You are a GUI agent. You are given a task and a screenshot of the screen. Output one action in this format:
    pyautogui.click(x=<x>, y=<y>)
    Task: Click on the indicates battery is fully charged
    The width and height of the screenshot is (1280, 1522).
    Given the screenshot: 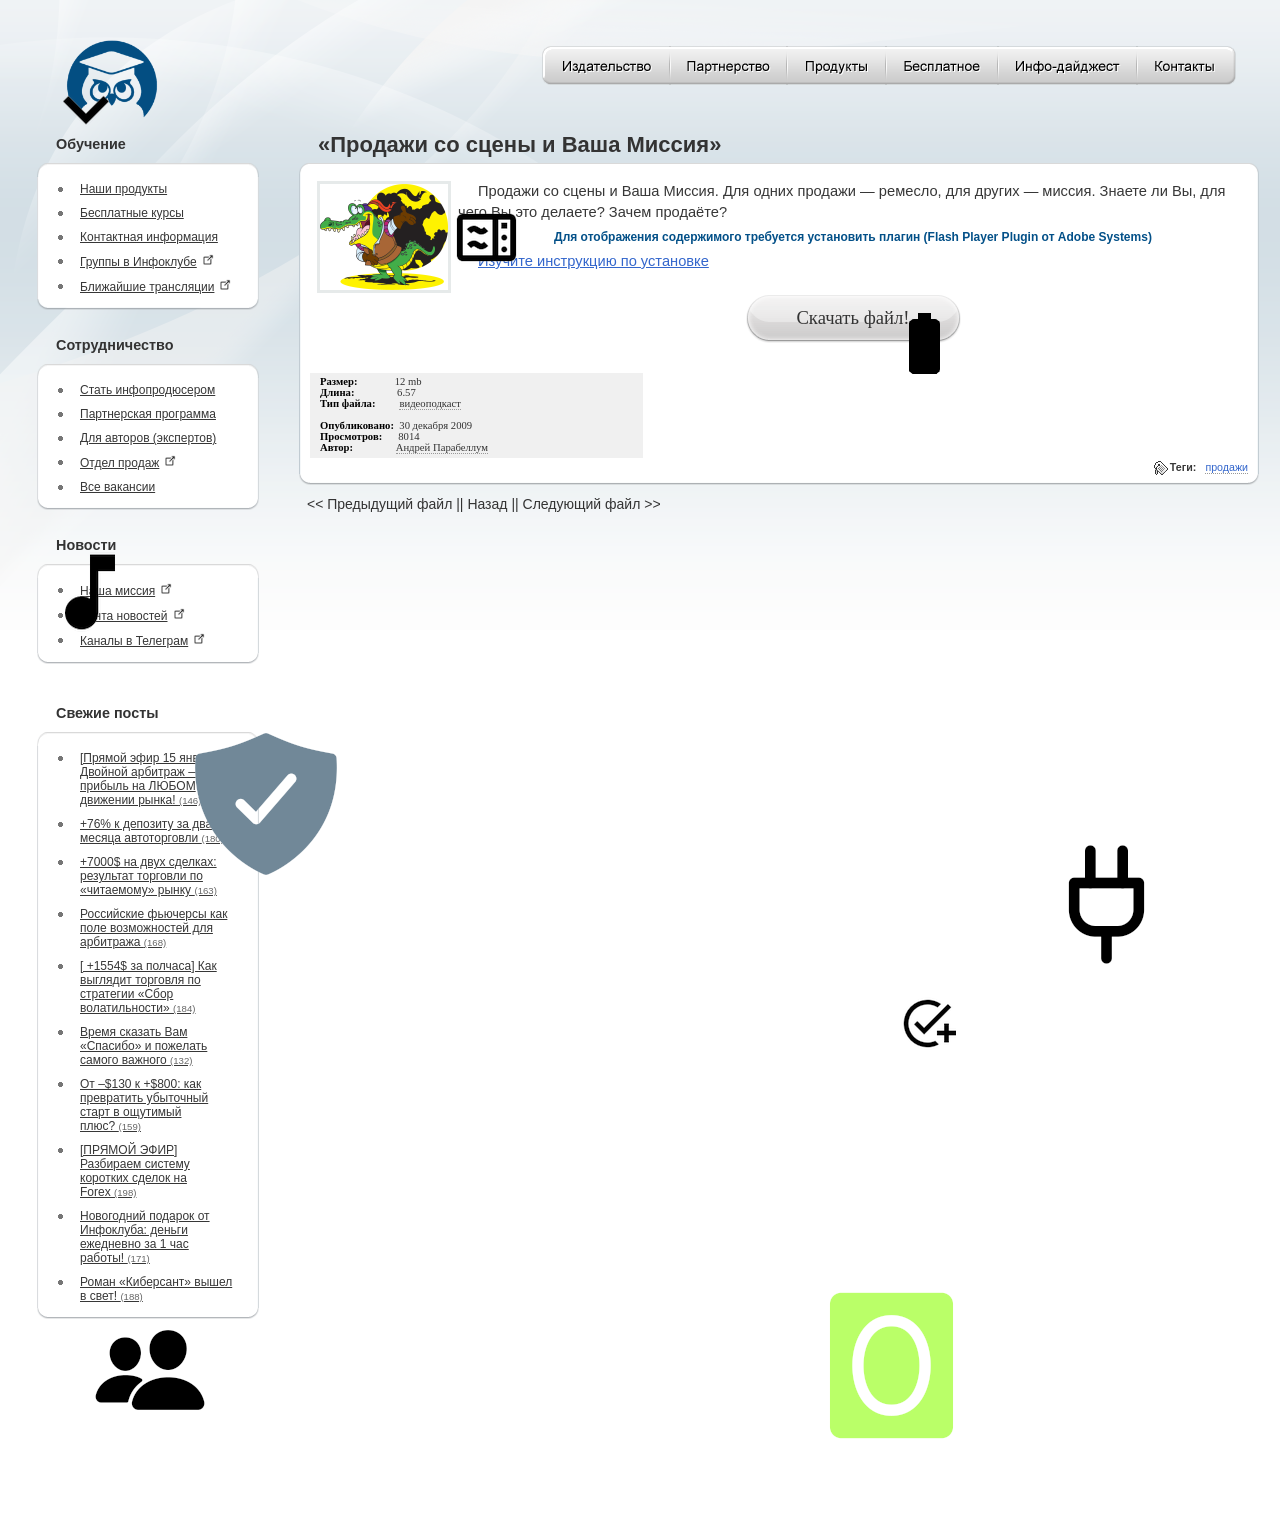 What is the action you would take?
    pyautogui.click(x=924, y=343)
    